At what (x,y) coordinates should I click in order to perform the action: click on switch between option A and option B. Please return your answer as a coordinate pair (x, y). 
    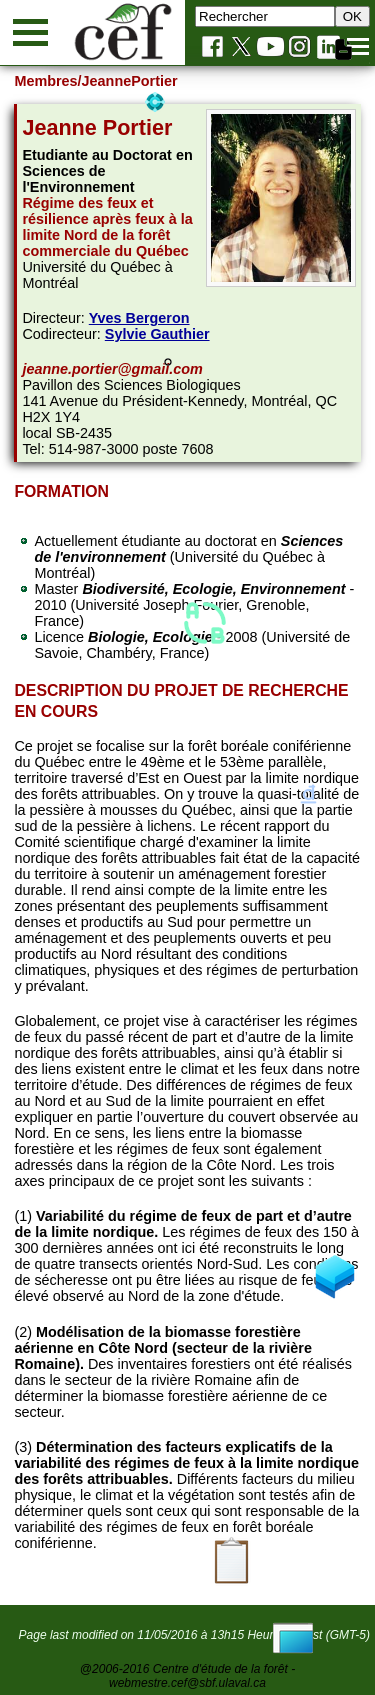
    Looking at the image, I should click on (205, 623).